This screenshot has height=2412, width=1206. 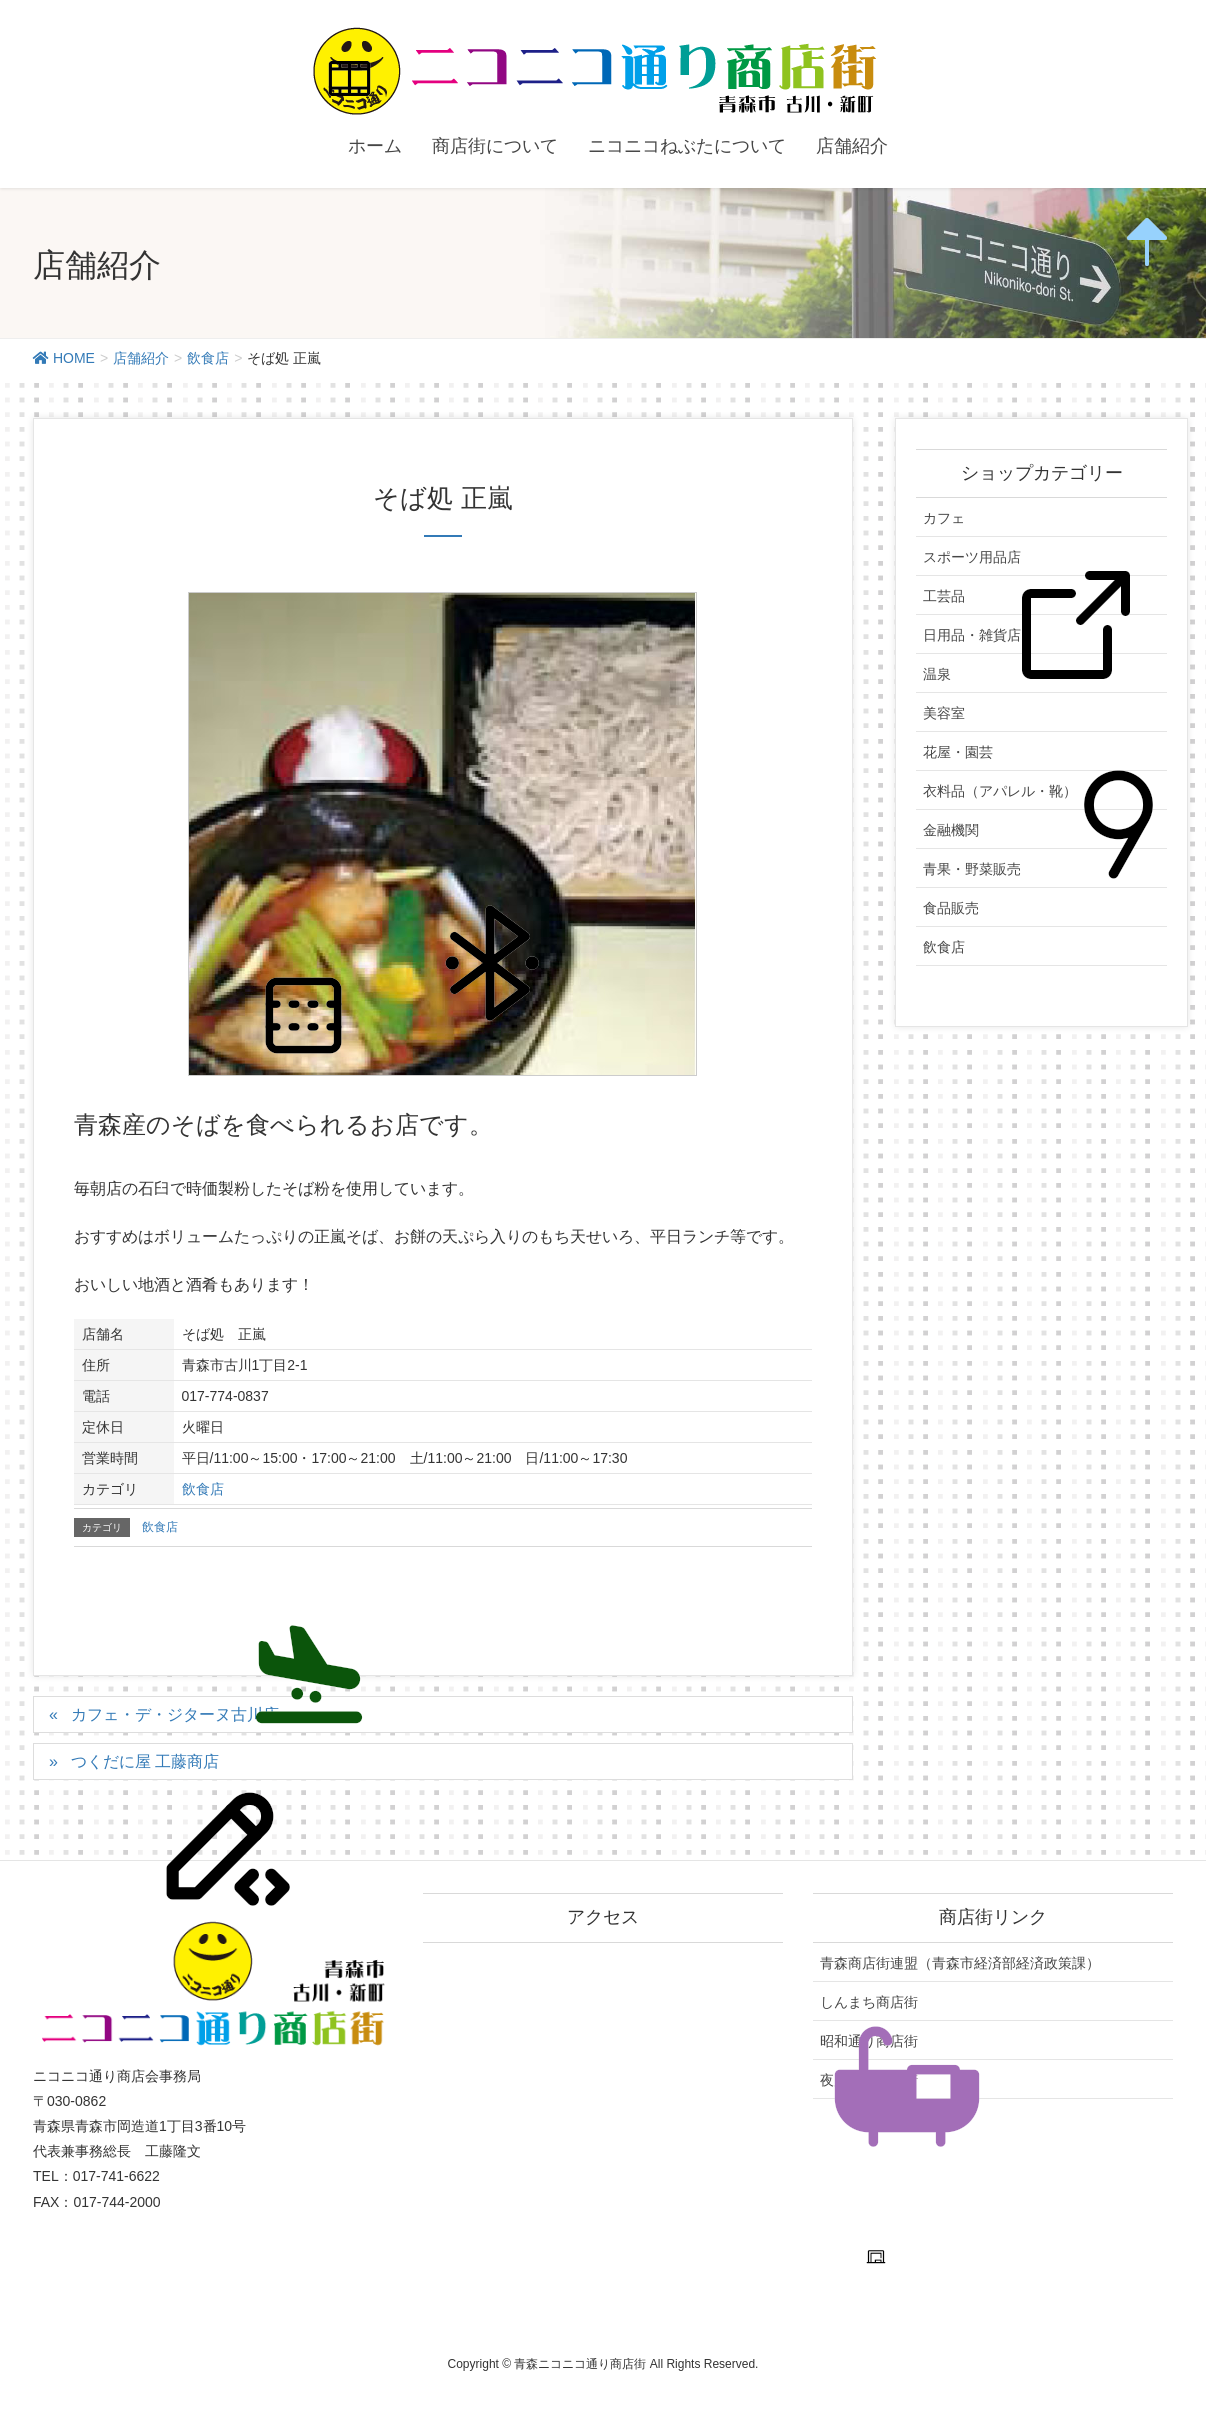 I want to click on indicates bathroom or bathing facilities, so click(x=907, y=2089).